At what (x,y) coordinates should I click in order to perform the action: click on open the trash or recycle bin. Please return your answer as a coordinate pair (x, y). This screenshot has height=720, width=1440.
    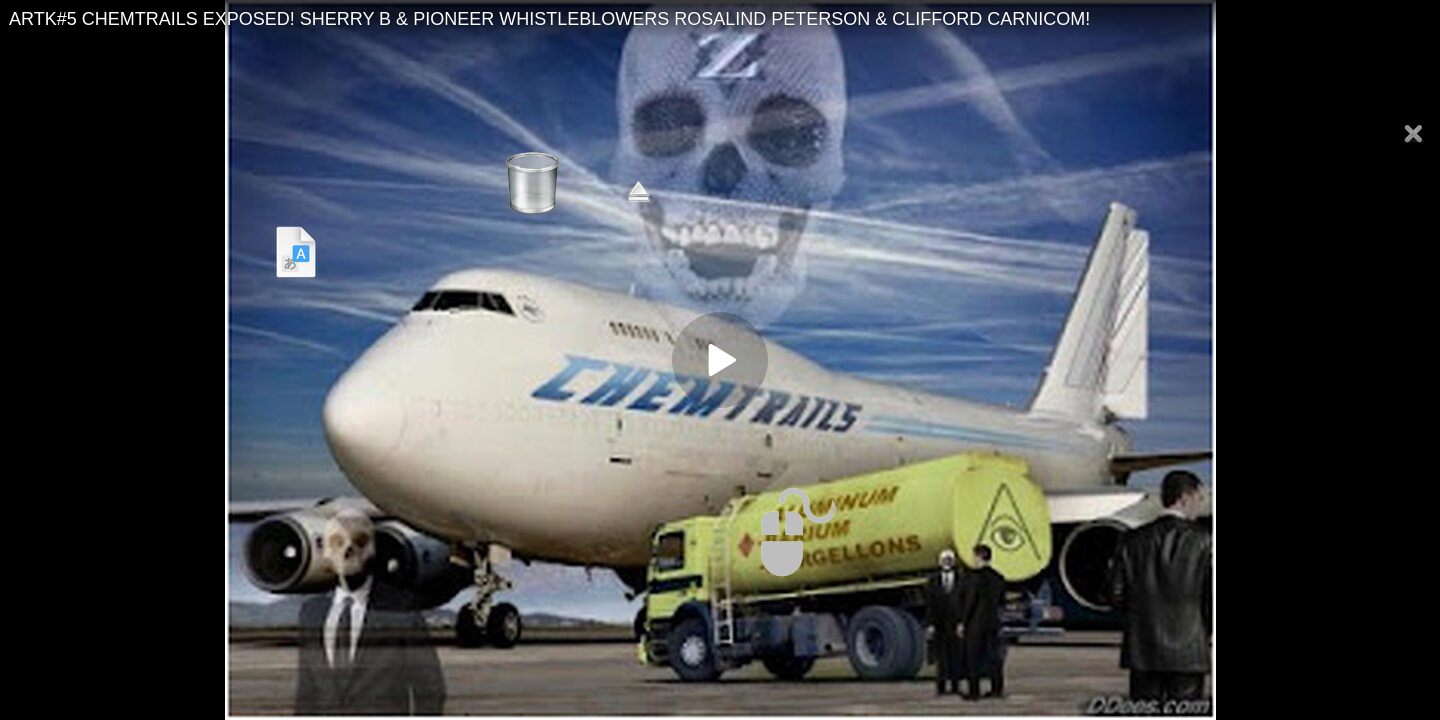
    Looking at the image, I should click on (532, 181).